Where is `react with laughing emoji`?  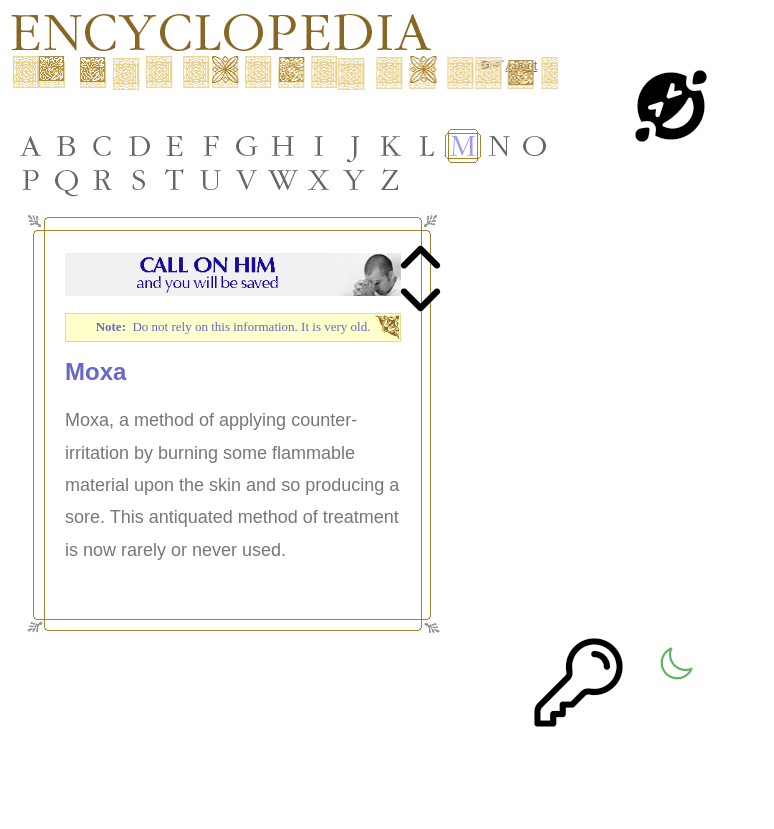
react with laughing emoji is located at coordinates (671, 106).